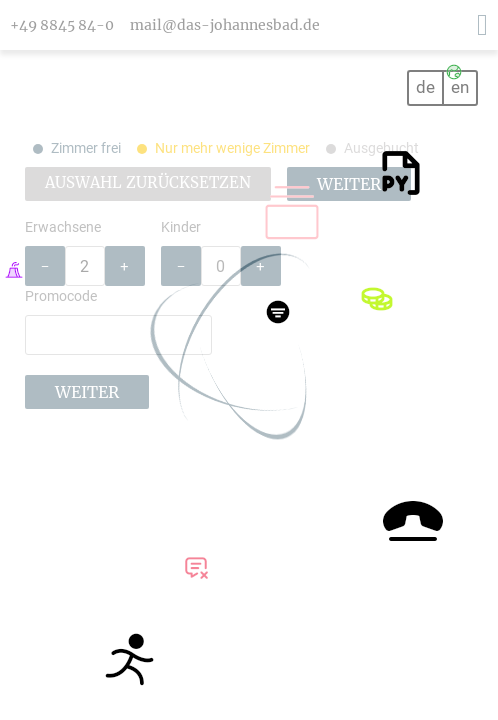  I want to click on view stacked cards or layers, so click(292, 215).